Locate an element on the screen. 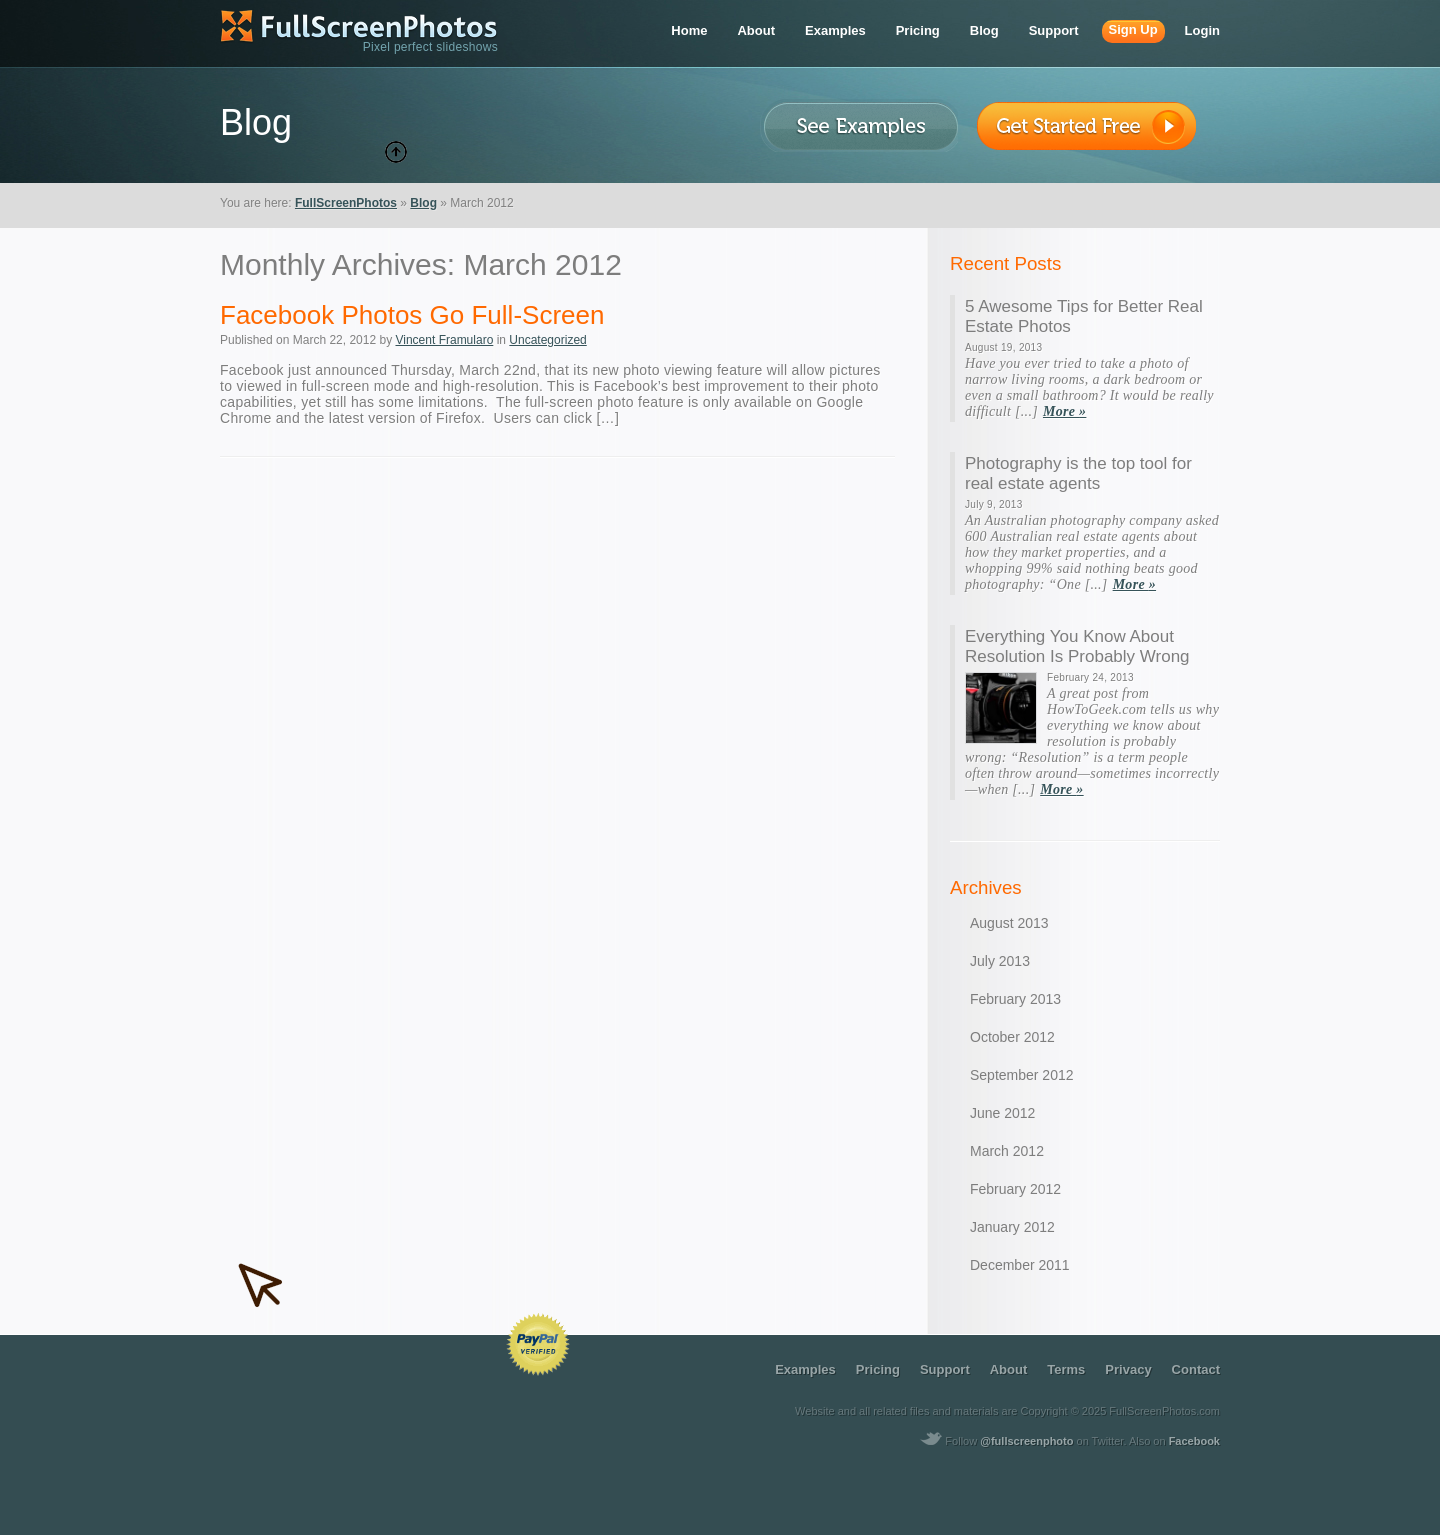 This screenshot has height=1535, width=1440. scroll to top of page is located at coordinates (396, 152).